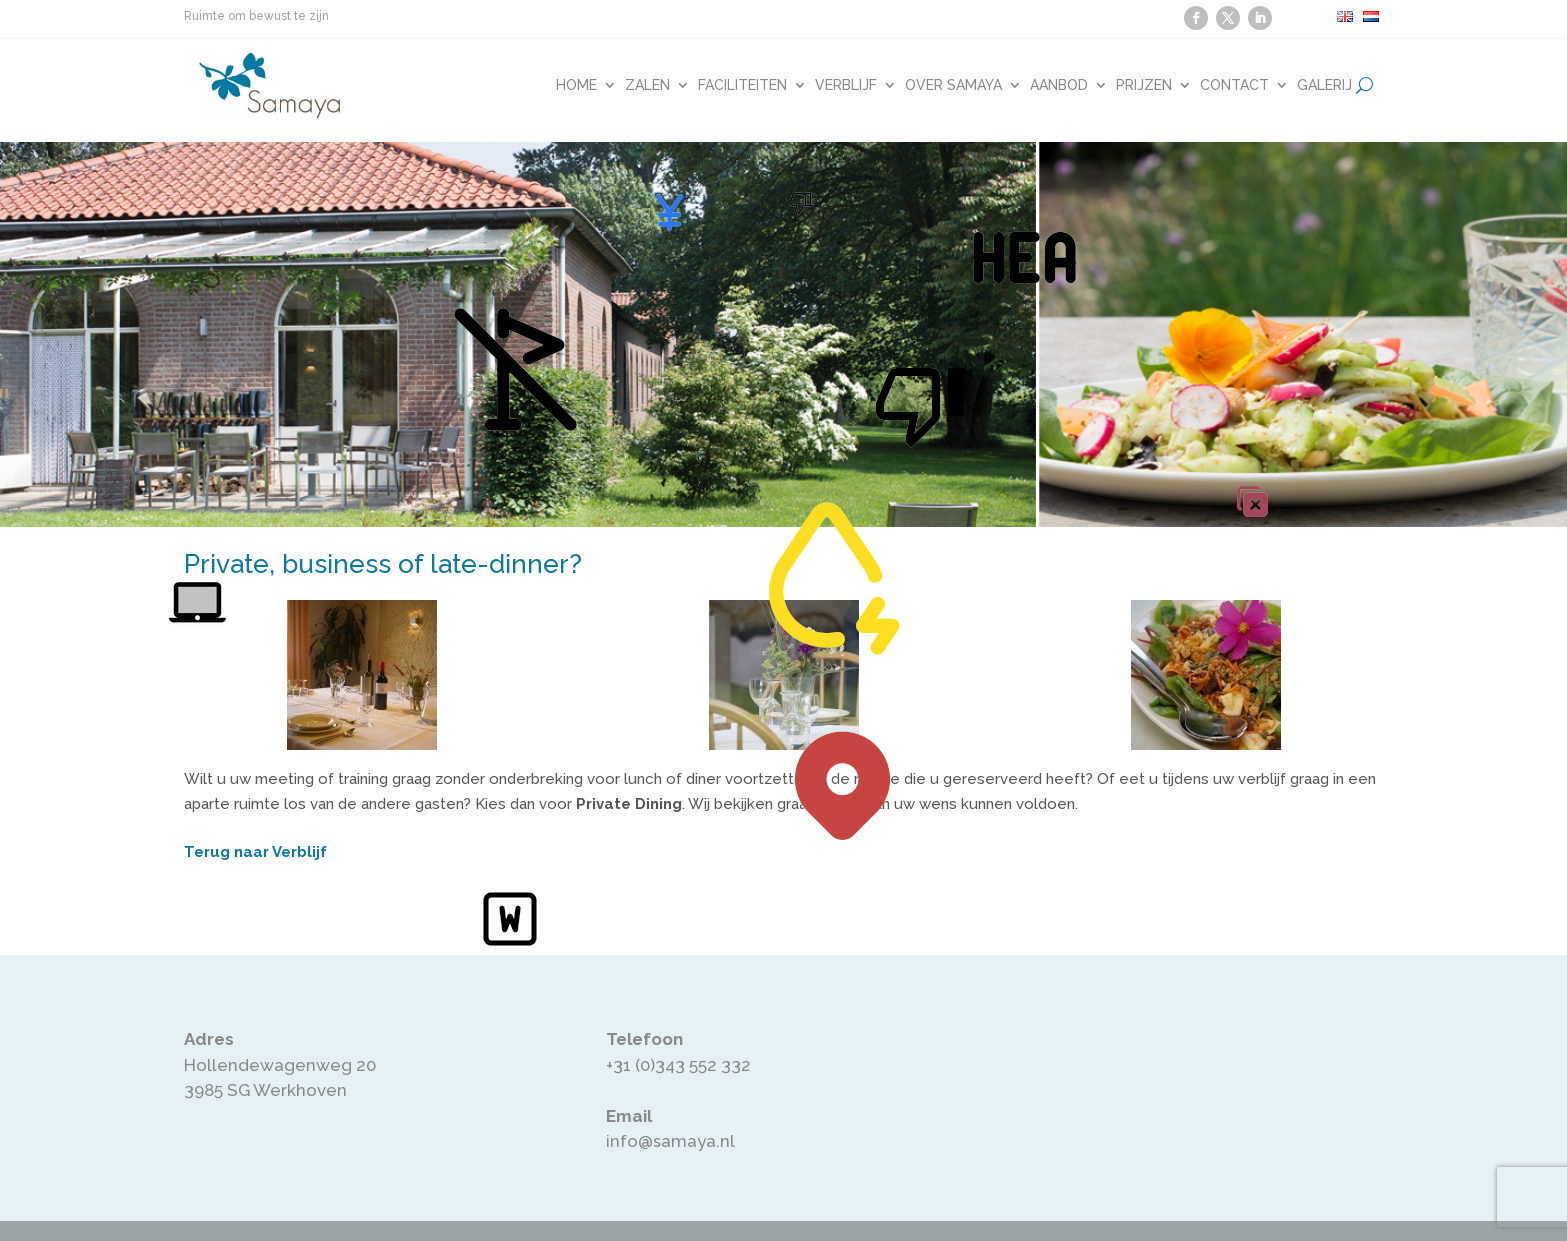 Image resolution: width=1567 pixels, height=1241 pixels. Describe the element at coordinates (920, 404) in the screenshot. I see `dislike or downvote content` at that location.